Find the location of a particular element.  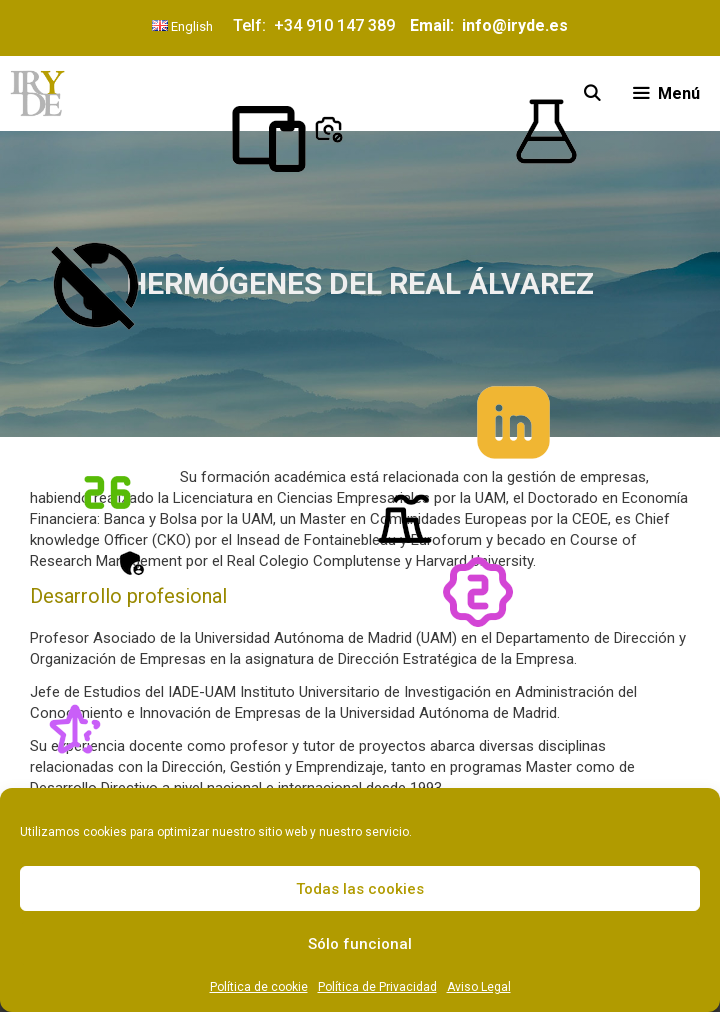

connect with LinkedIn is located at coordinates (513, 422).